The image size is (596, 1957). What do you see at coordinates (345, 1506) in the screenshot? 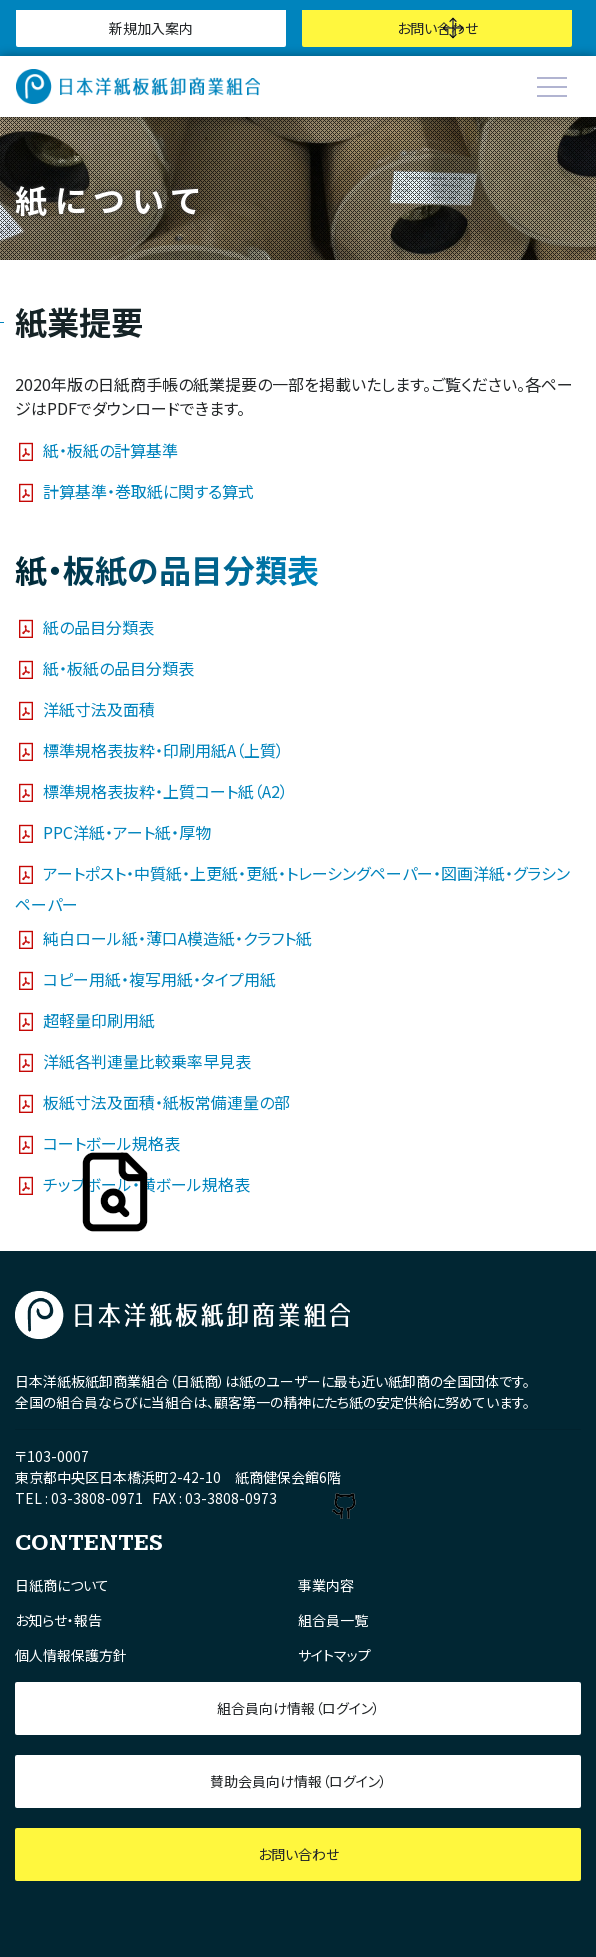
I see `view project on github` at bounding box center [345, 1506].